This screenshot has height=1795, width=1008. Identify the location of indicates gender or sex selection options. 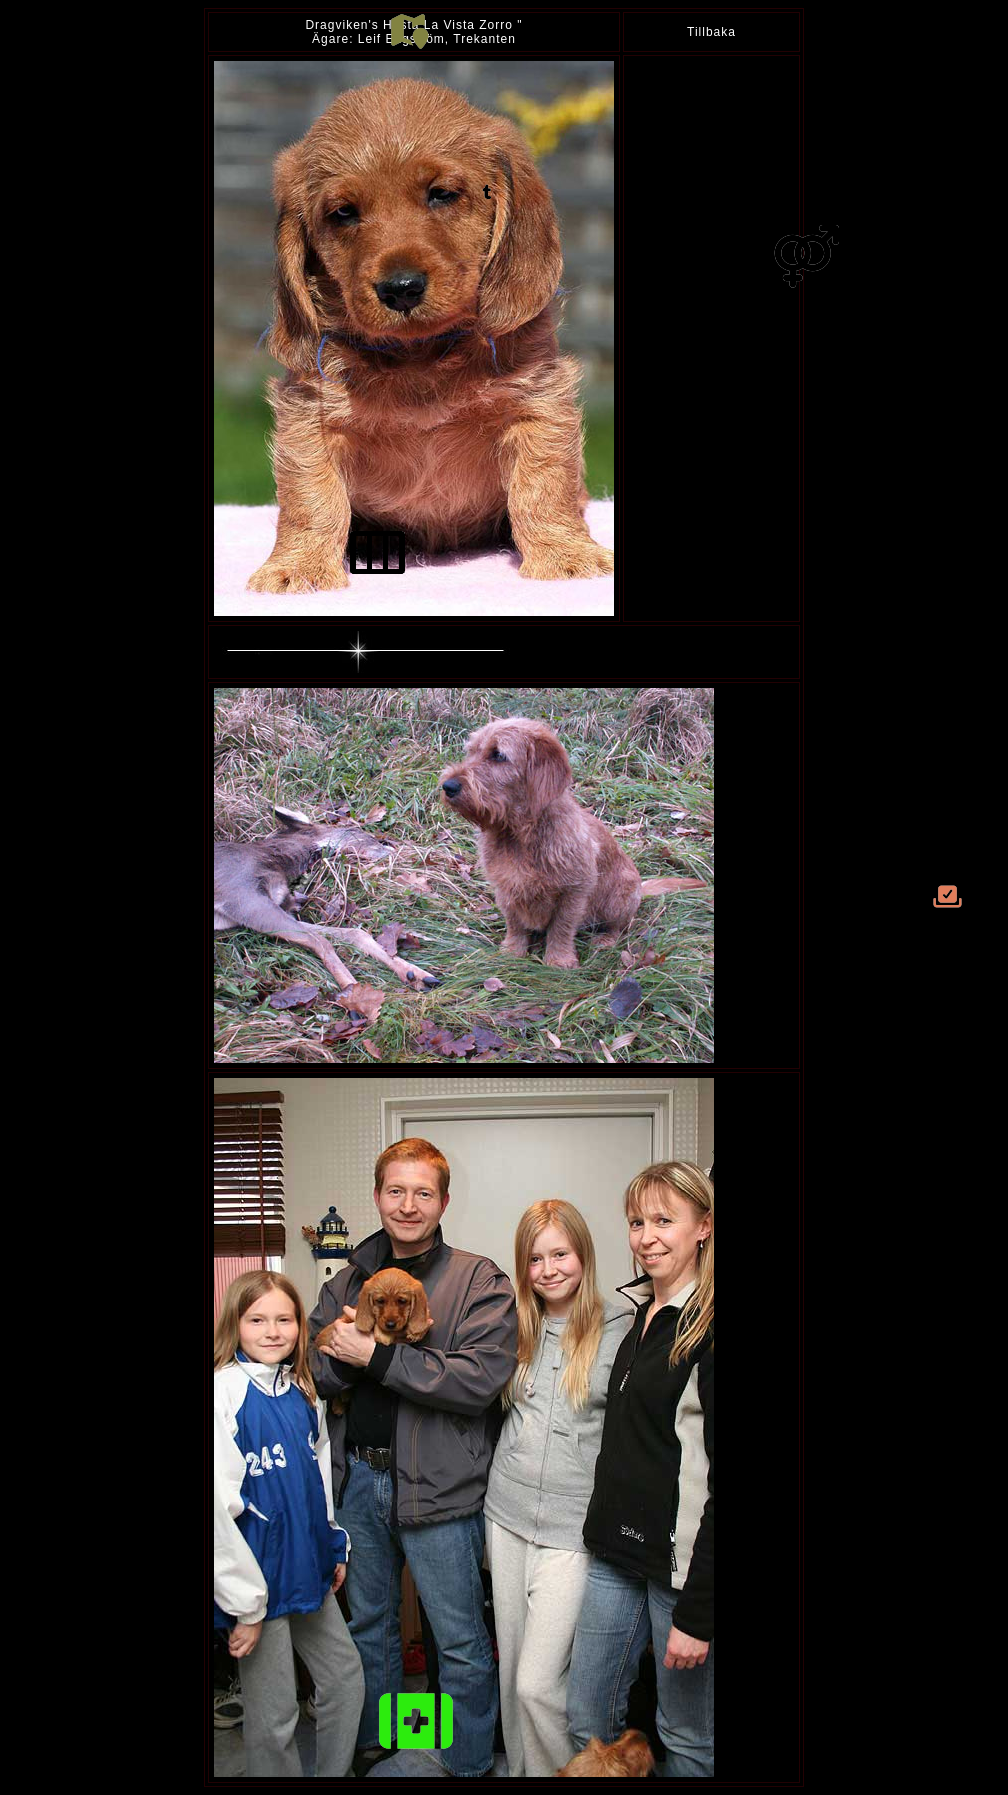
(806, 258).